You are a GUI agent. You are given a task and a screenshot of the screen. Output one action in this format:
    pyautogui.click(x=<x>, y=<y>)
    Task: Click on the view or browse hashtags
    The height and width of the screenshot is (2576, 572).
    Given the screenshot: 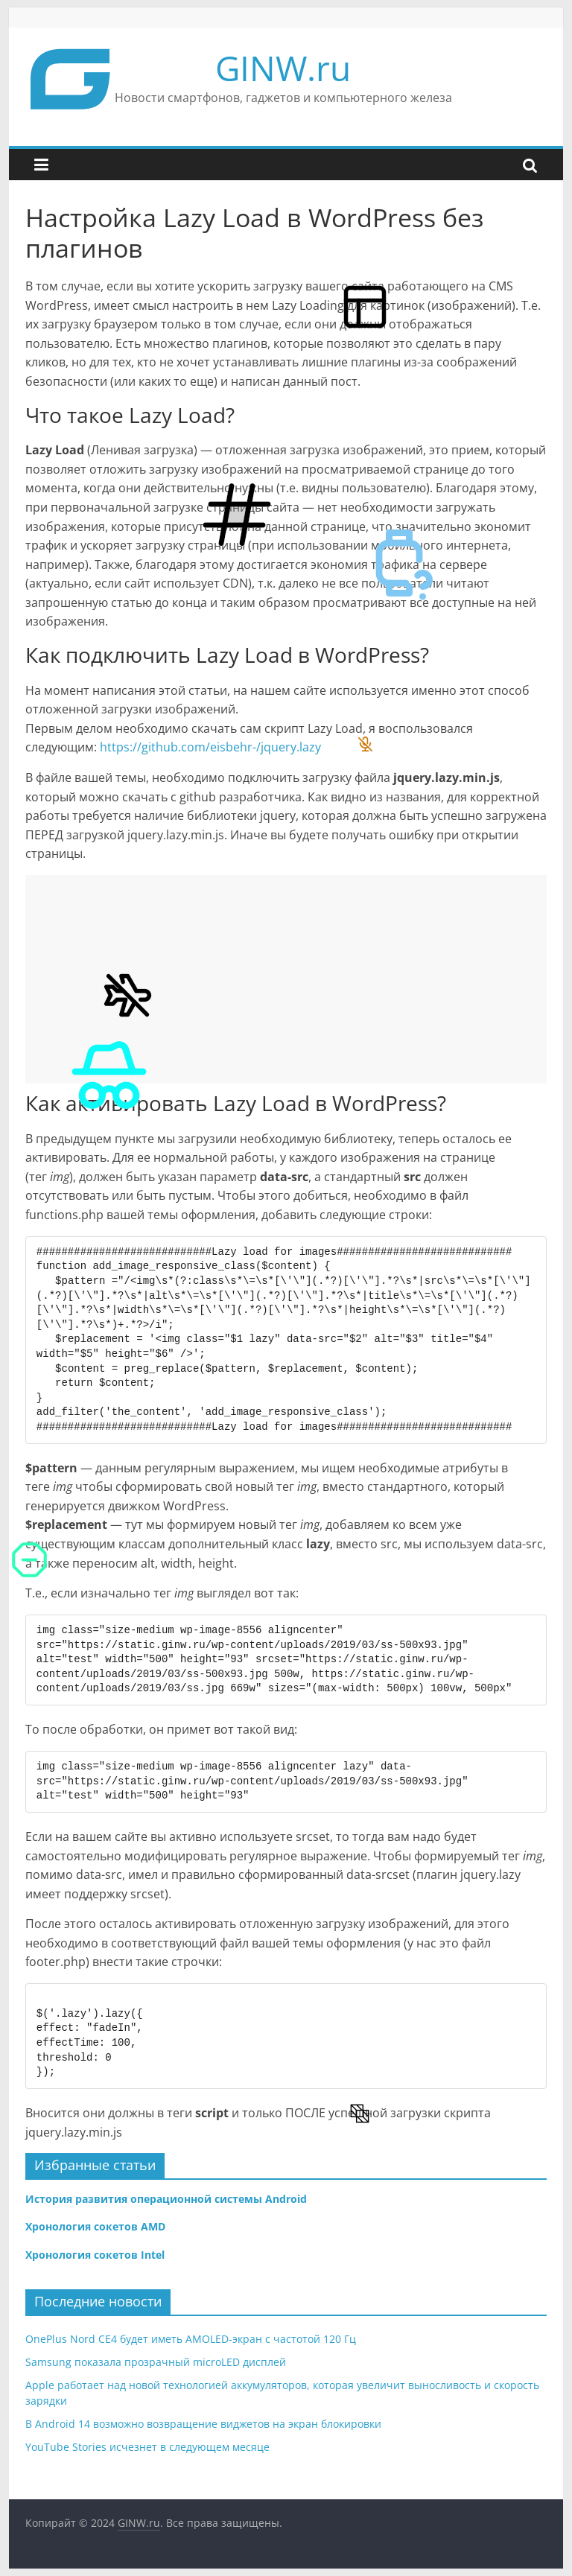 What is the action you would take?
    pyautogui.click(x=237, y=515)
    